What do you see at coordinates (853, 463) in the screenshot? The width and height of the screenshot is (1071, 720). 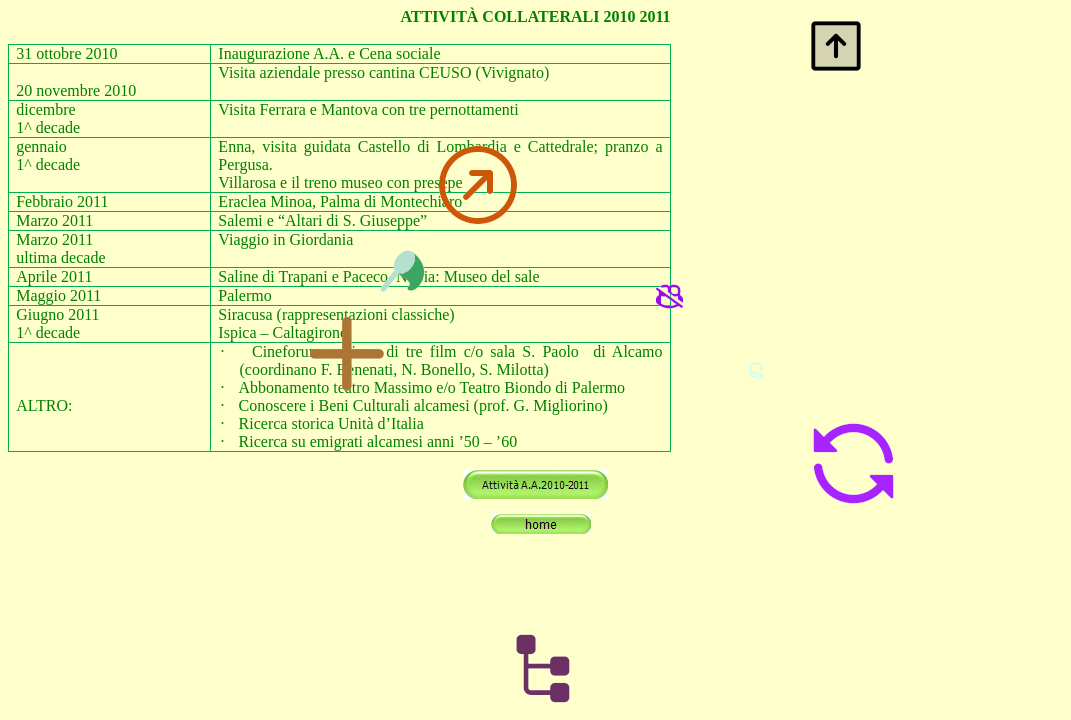 I see `sync or refresh content` at bounding box center [853, 463].